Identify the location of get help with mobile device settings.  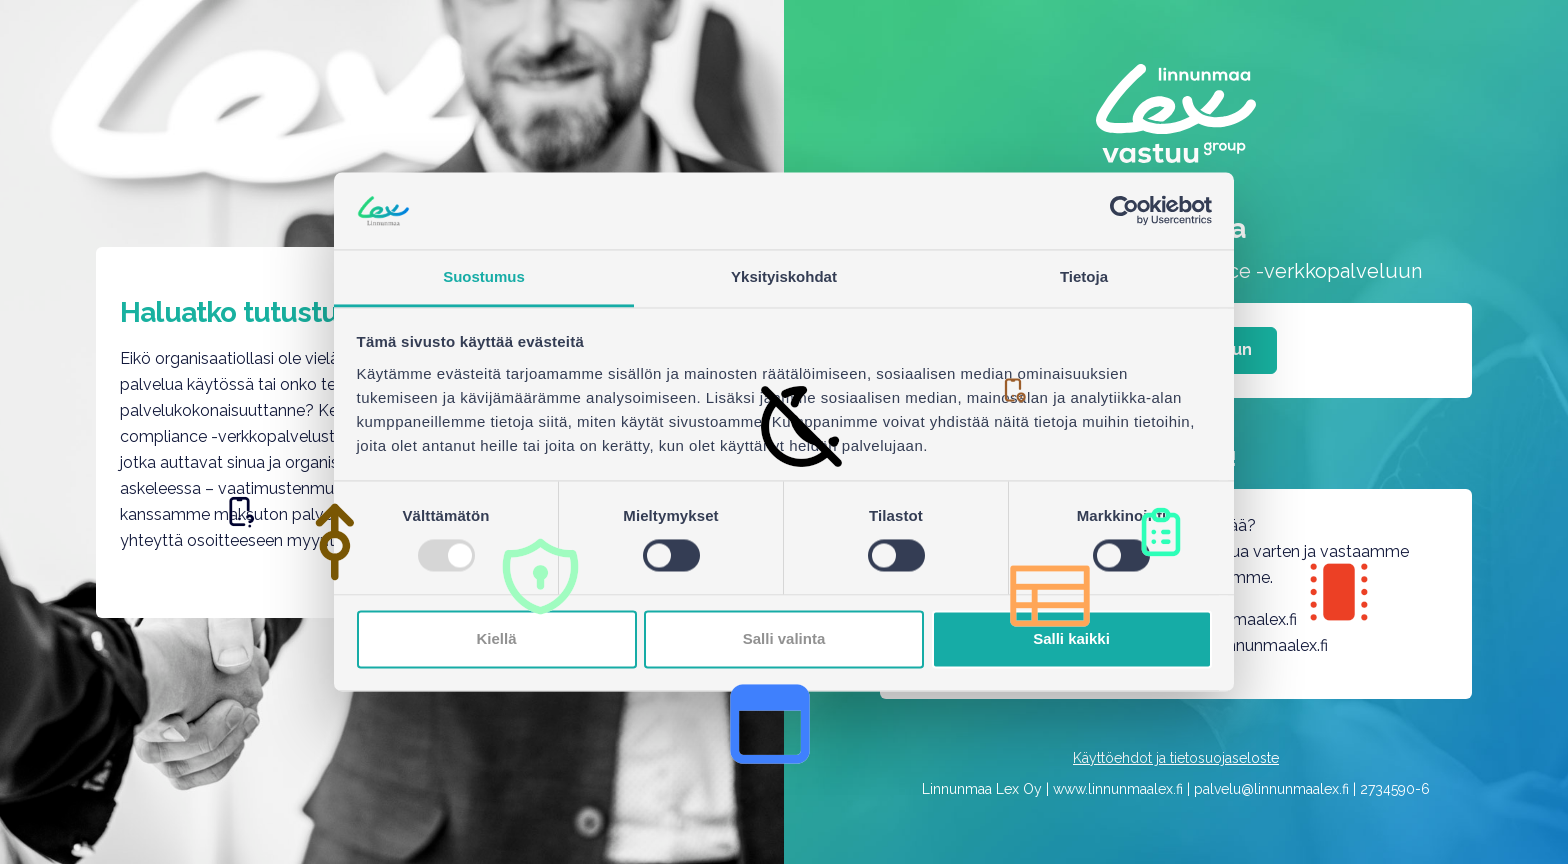
(239, 511).